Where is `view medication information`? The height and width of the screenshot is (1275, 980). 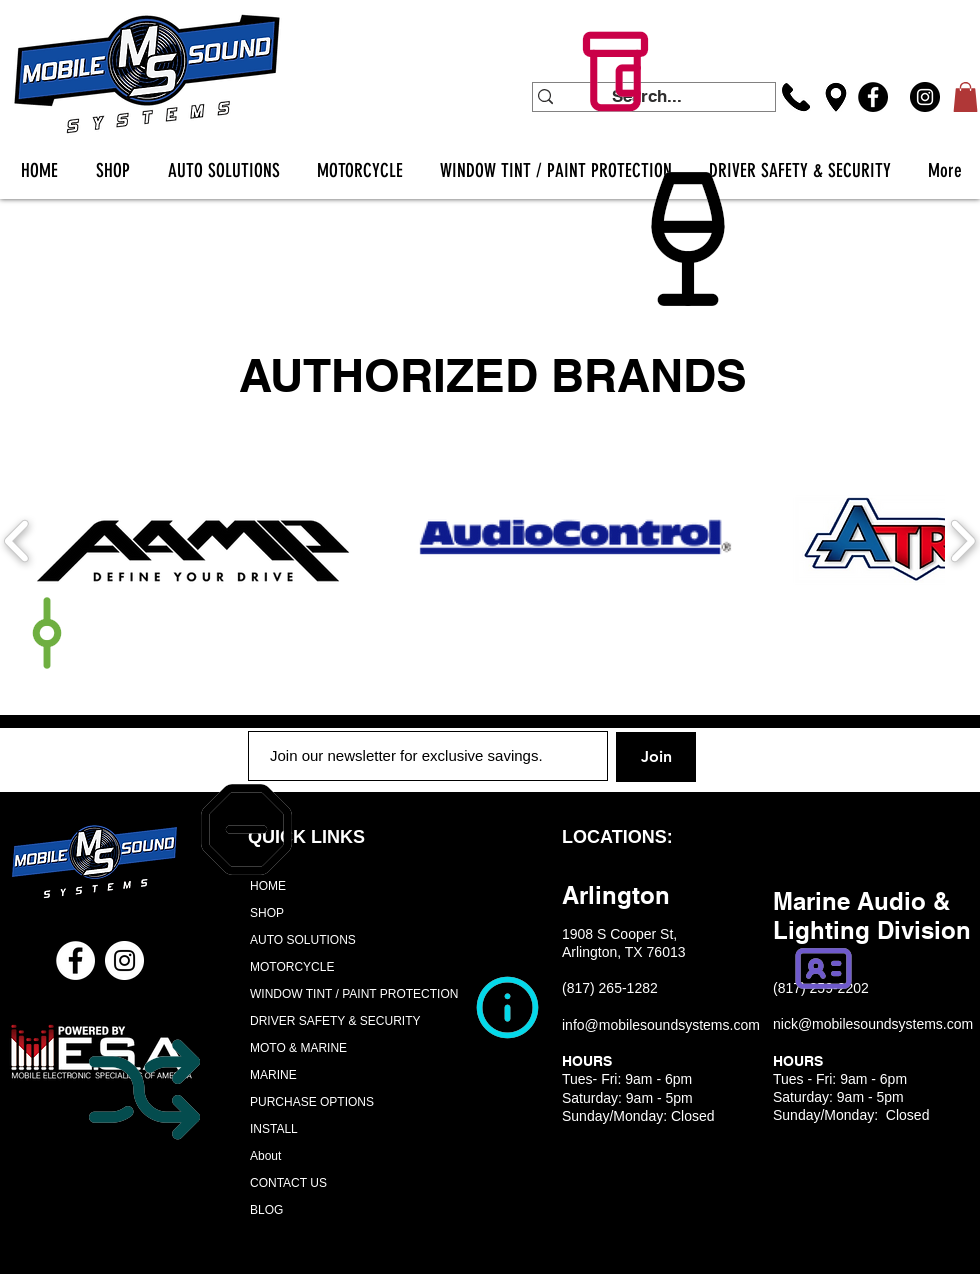 view medication information is located at coordinates (615, 71).